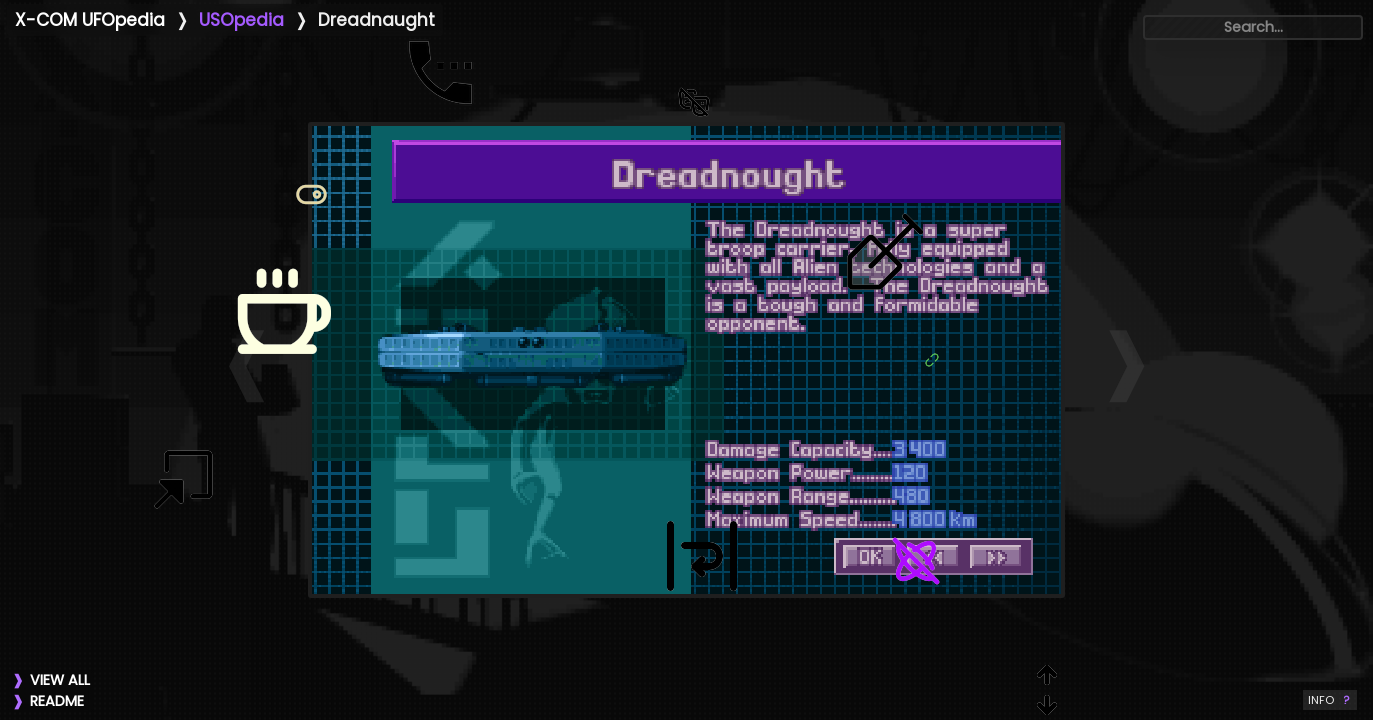  I want to click on access phone or call settings, so click(440, 72).